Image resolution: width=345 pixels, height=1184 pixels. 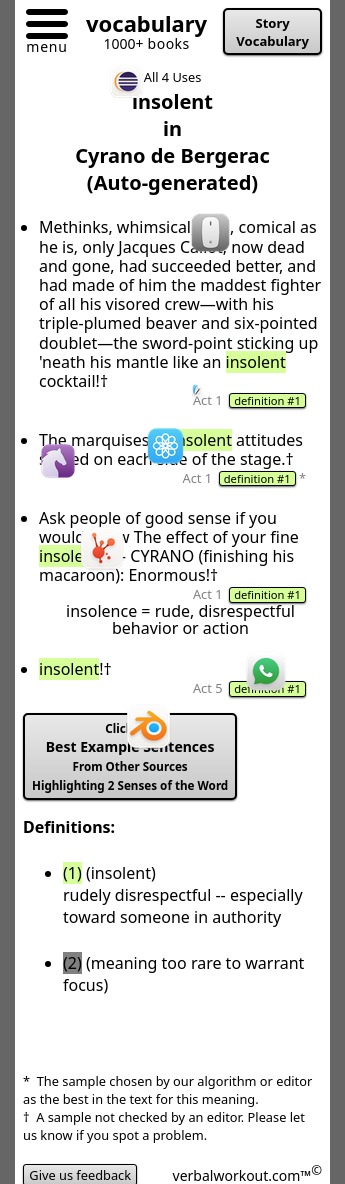 What do you see at coordinates (210, 232) in the screenshot?
I see `open mouse settings and preferences` at bounding box center [210, 232].